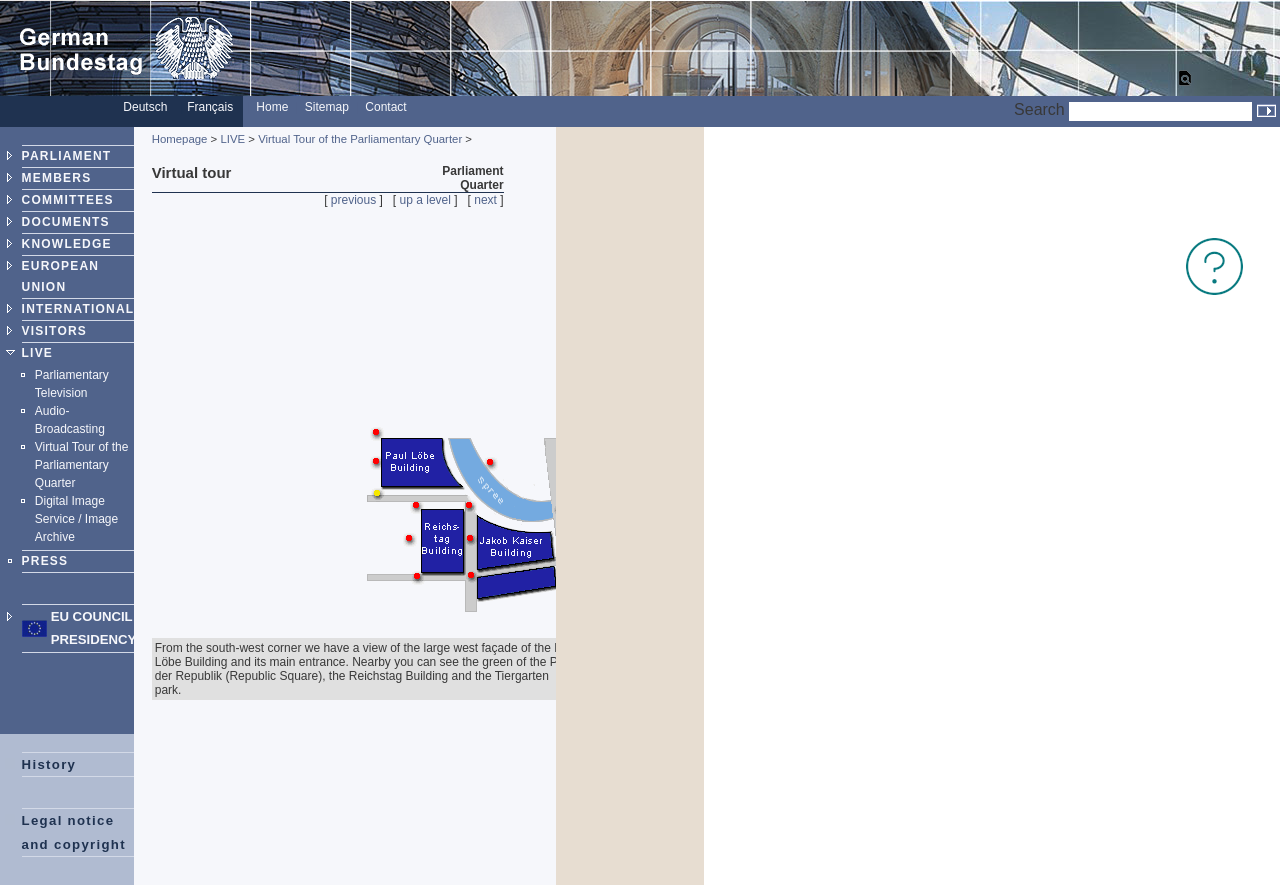 The image size is (1280, 885). I want to click on search within the current document, so click(1185, 78).